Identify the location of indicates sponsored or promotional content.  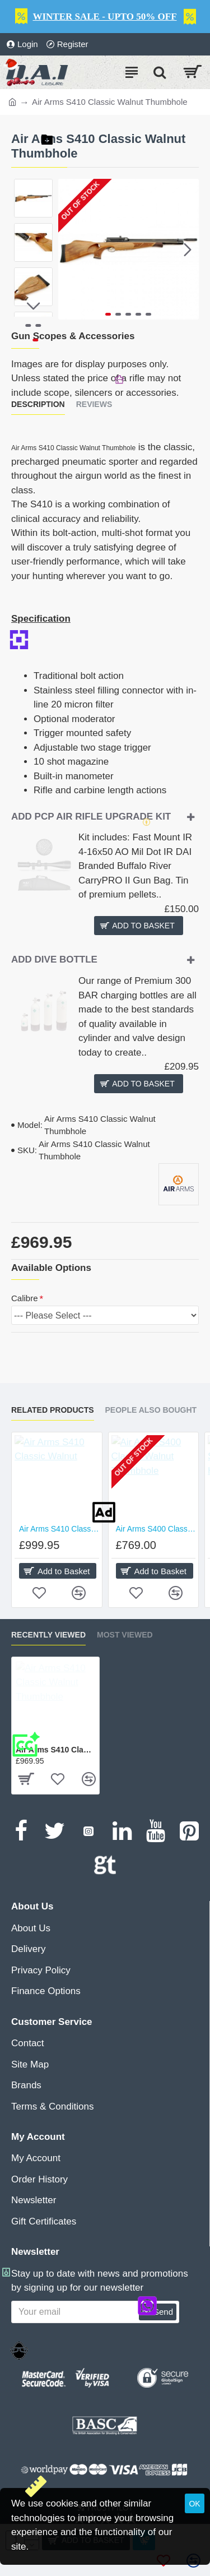
(104, 1512).